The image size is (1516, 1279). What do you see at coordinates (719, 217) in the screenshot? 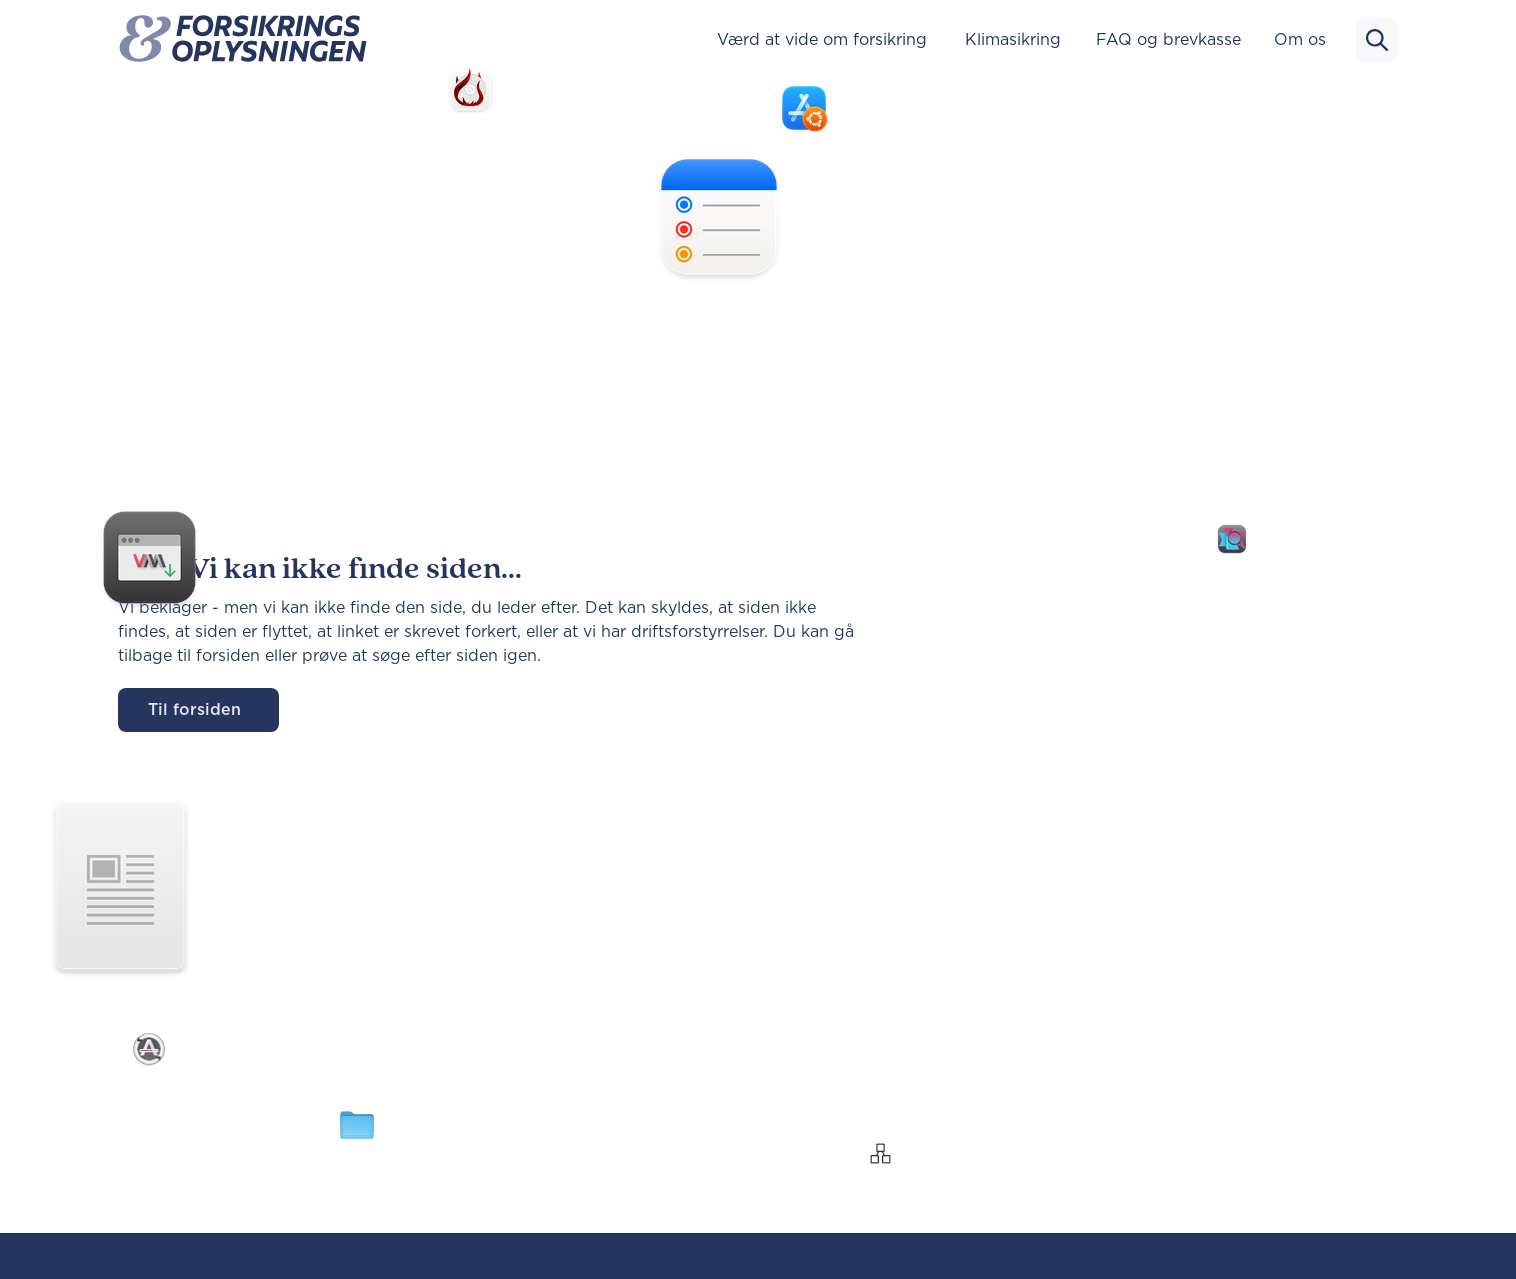
I see `open the basket notes or list-taking app` at bounding box center [719, 217].